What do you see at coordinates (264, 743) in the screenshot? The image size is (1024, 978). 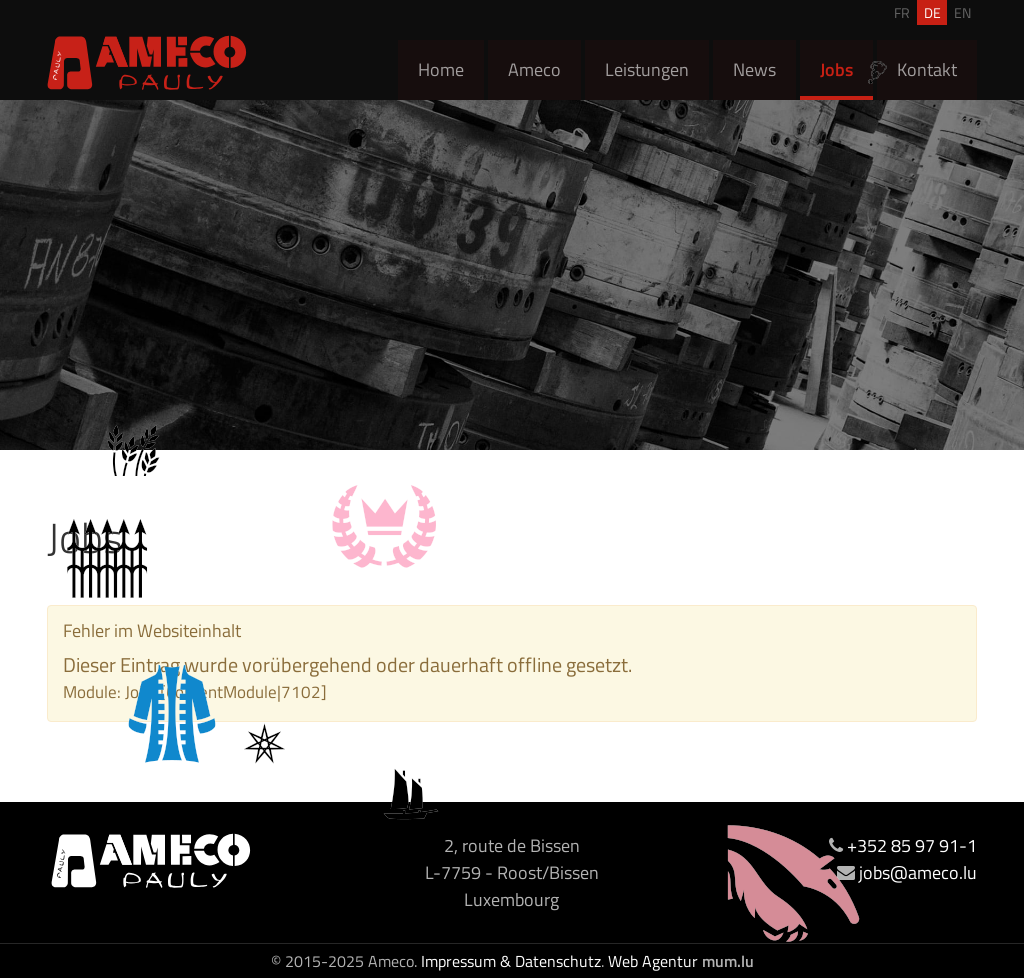 I see `a seven-pointed star symbol for mystical or magical elements` at bounding box center [264, 743].